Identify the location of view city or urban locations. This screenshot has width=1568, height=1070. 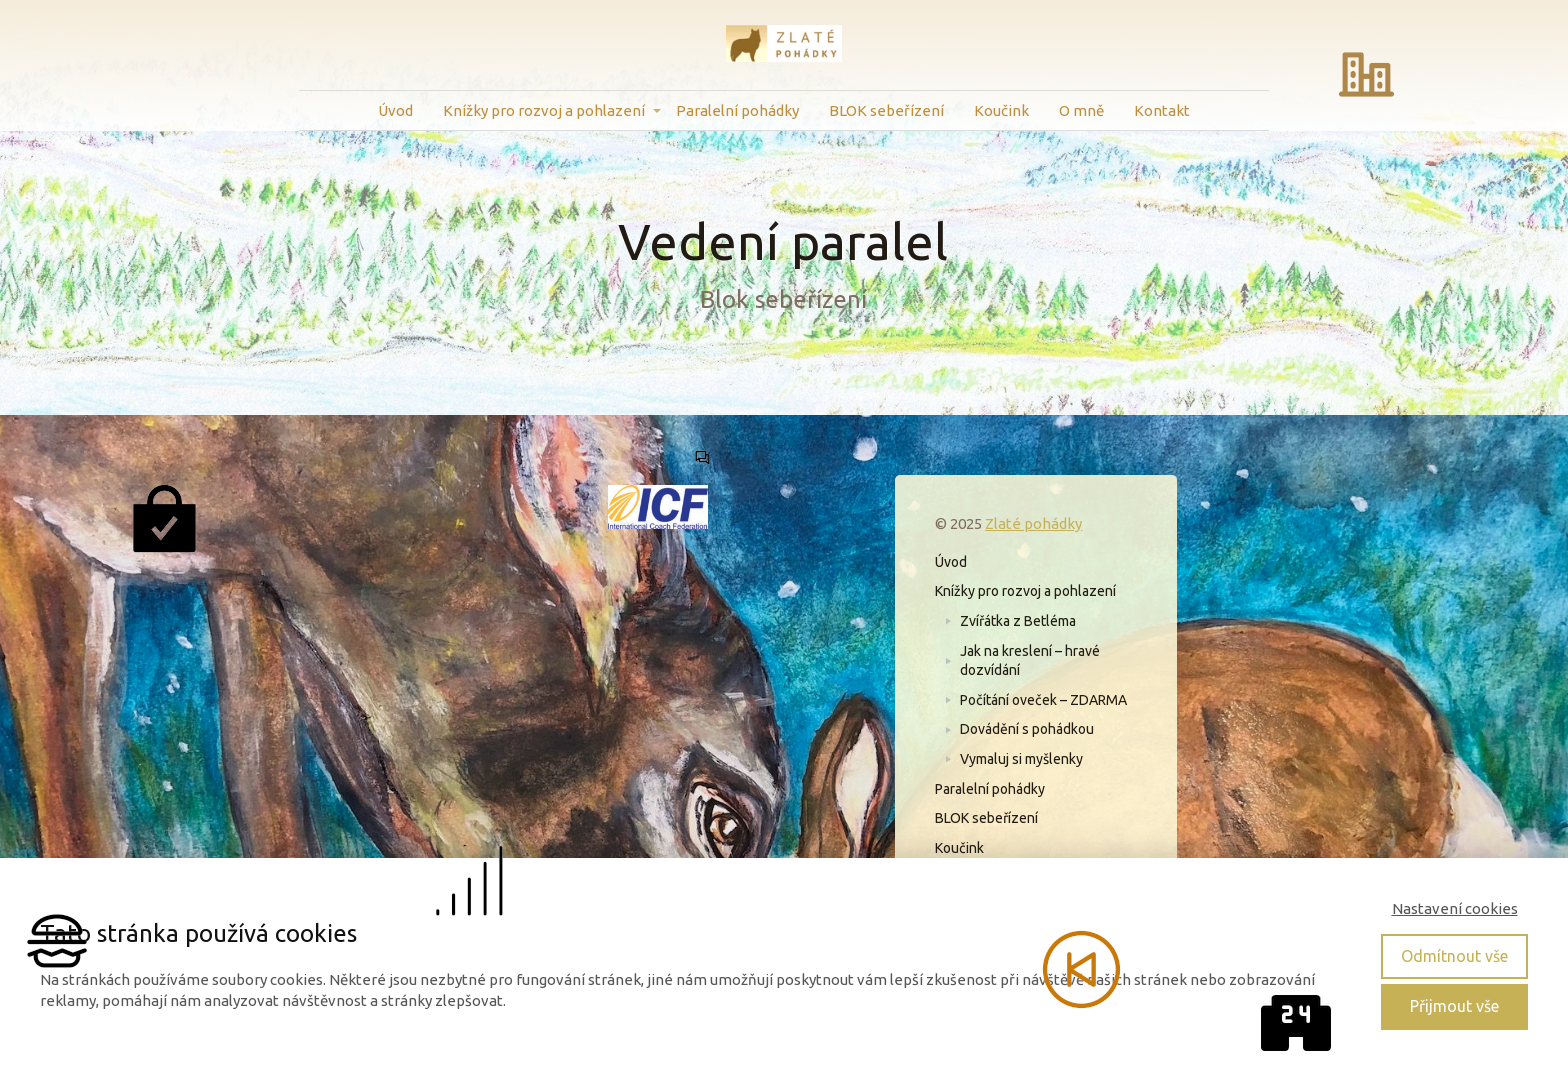
(1366, 74).